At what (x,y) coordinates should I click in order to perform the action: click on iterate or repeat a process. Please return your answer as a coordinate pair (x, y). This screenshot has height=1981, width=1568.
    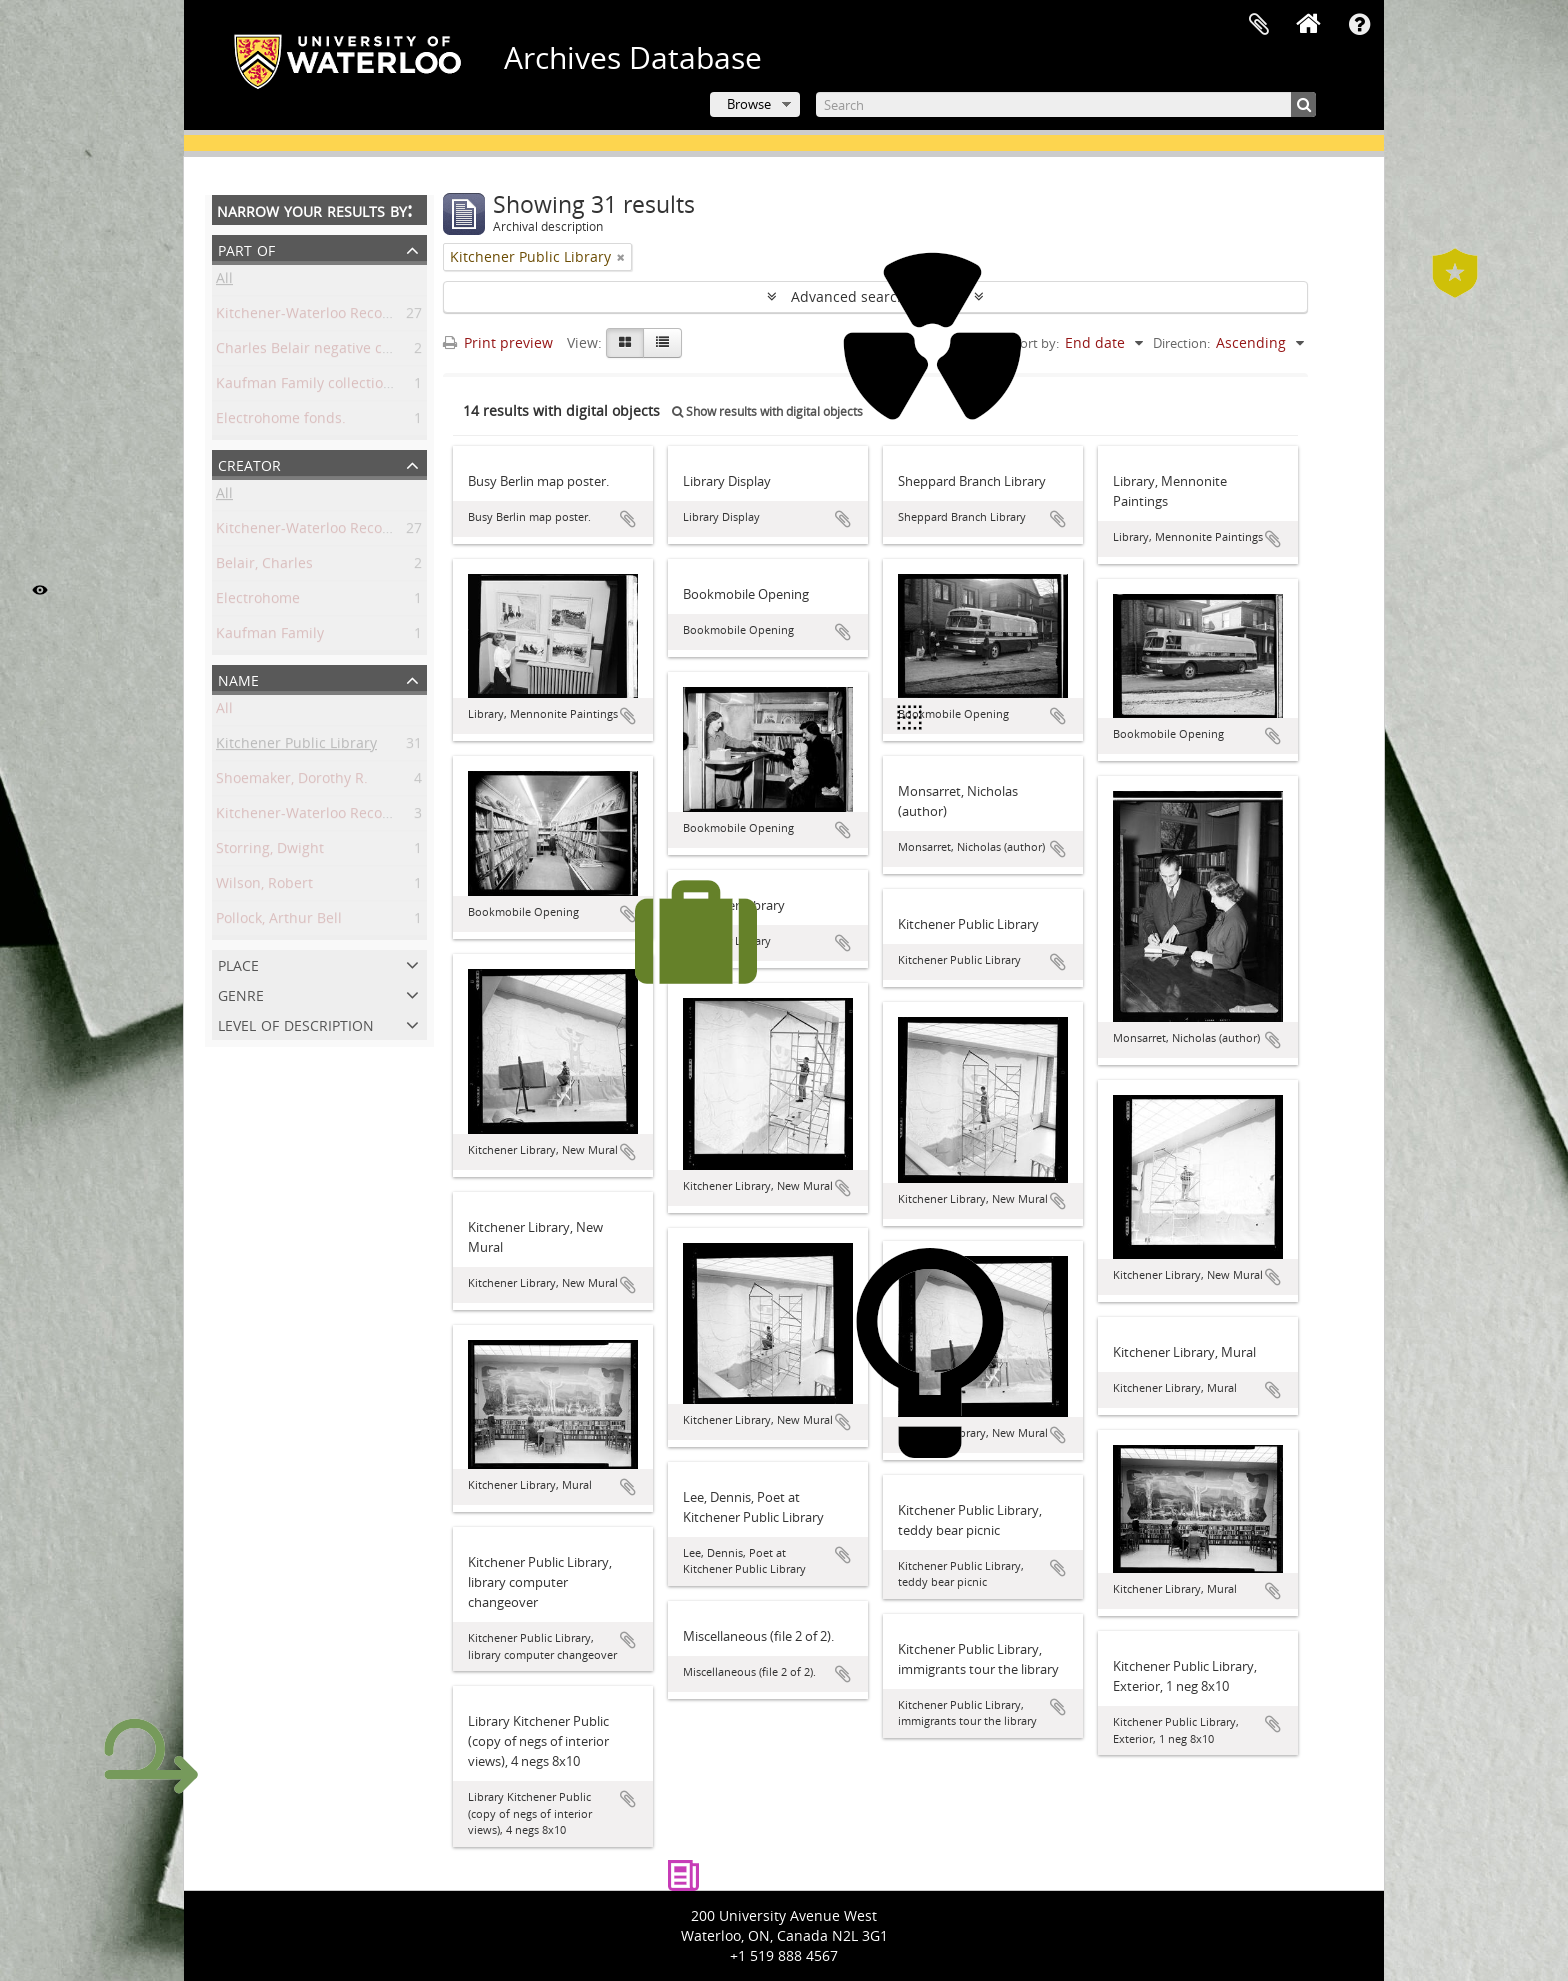
    Looking at the image, I should click on (151, 1756).